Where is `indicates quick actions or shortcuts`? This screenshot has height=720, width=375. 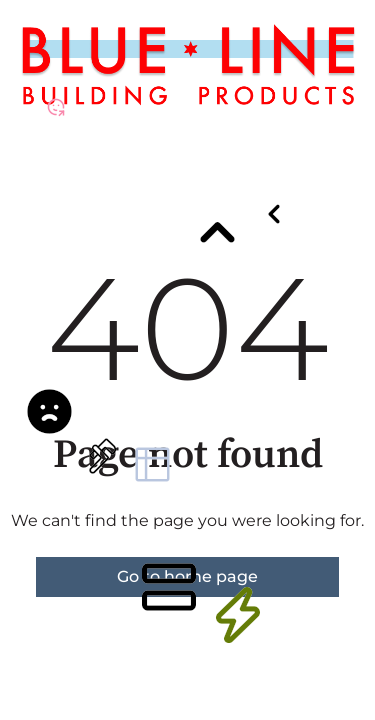 indicates quick actions or shortcuts is located at coordinates (238, 615).